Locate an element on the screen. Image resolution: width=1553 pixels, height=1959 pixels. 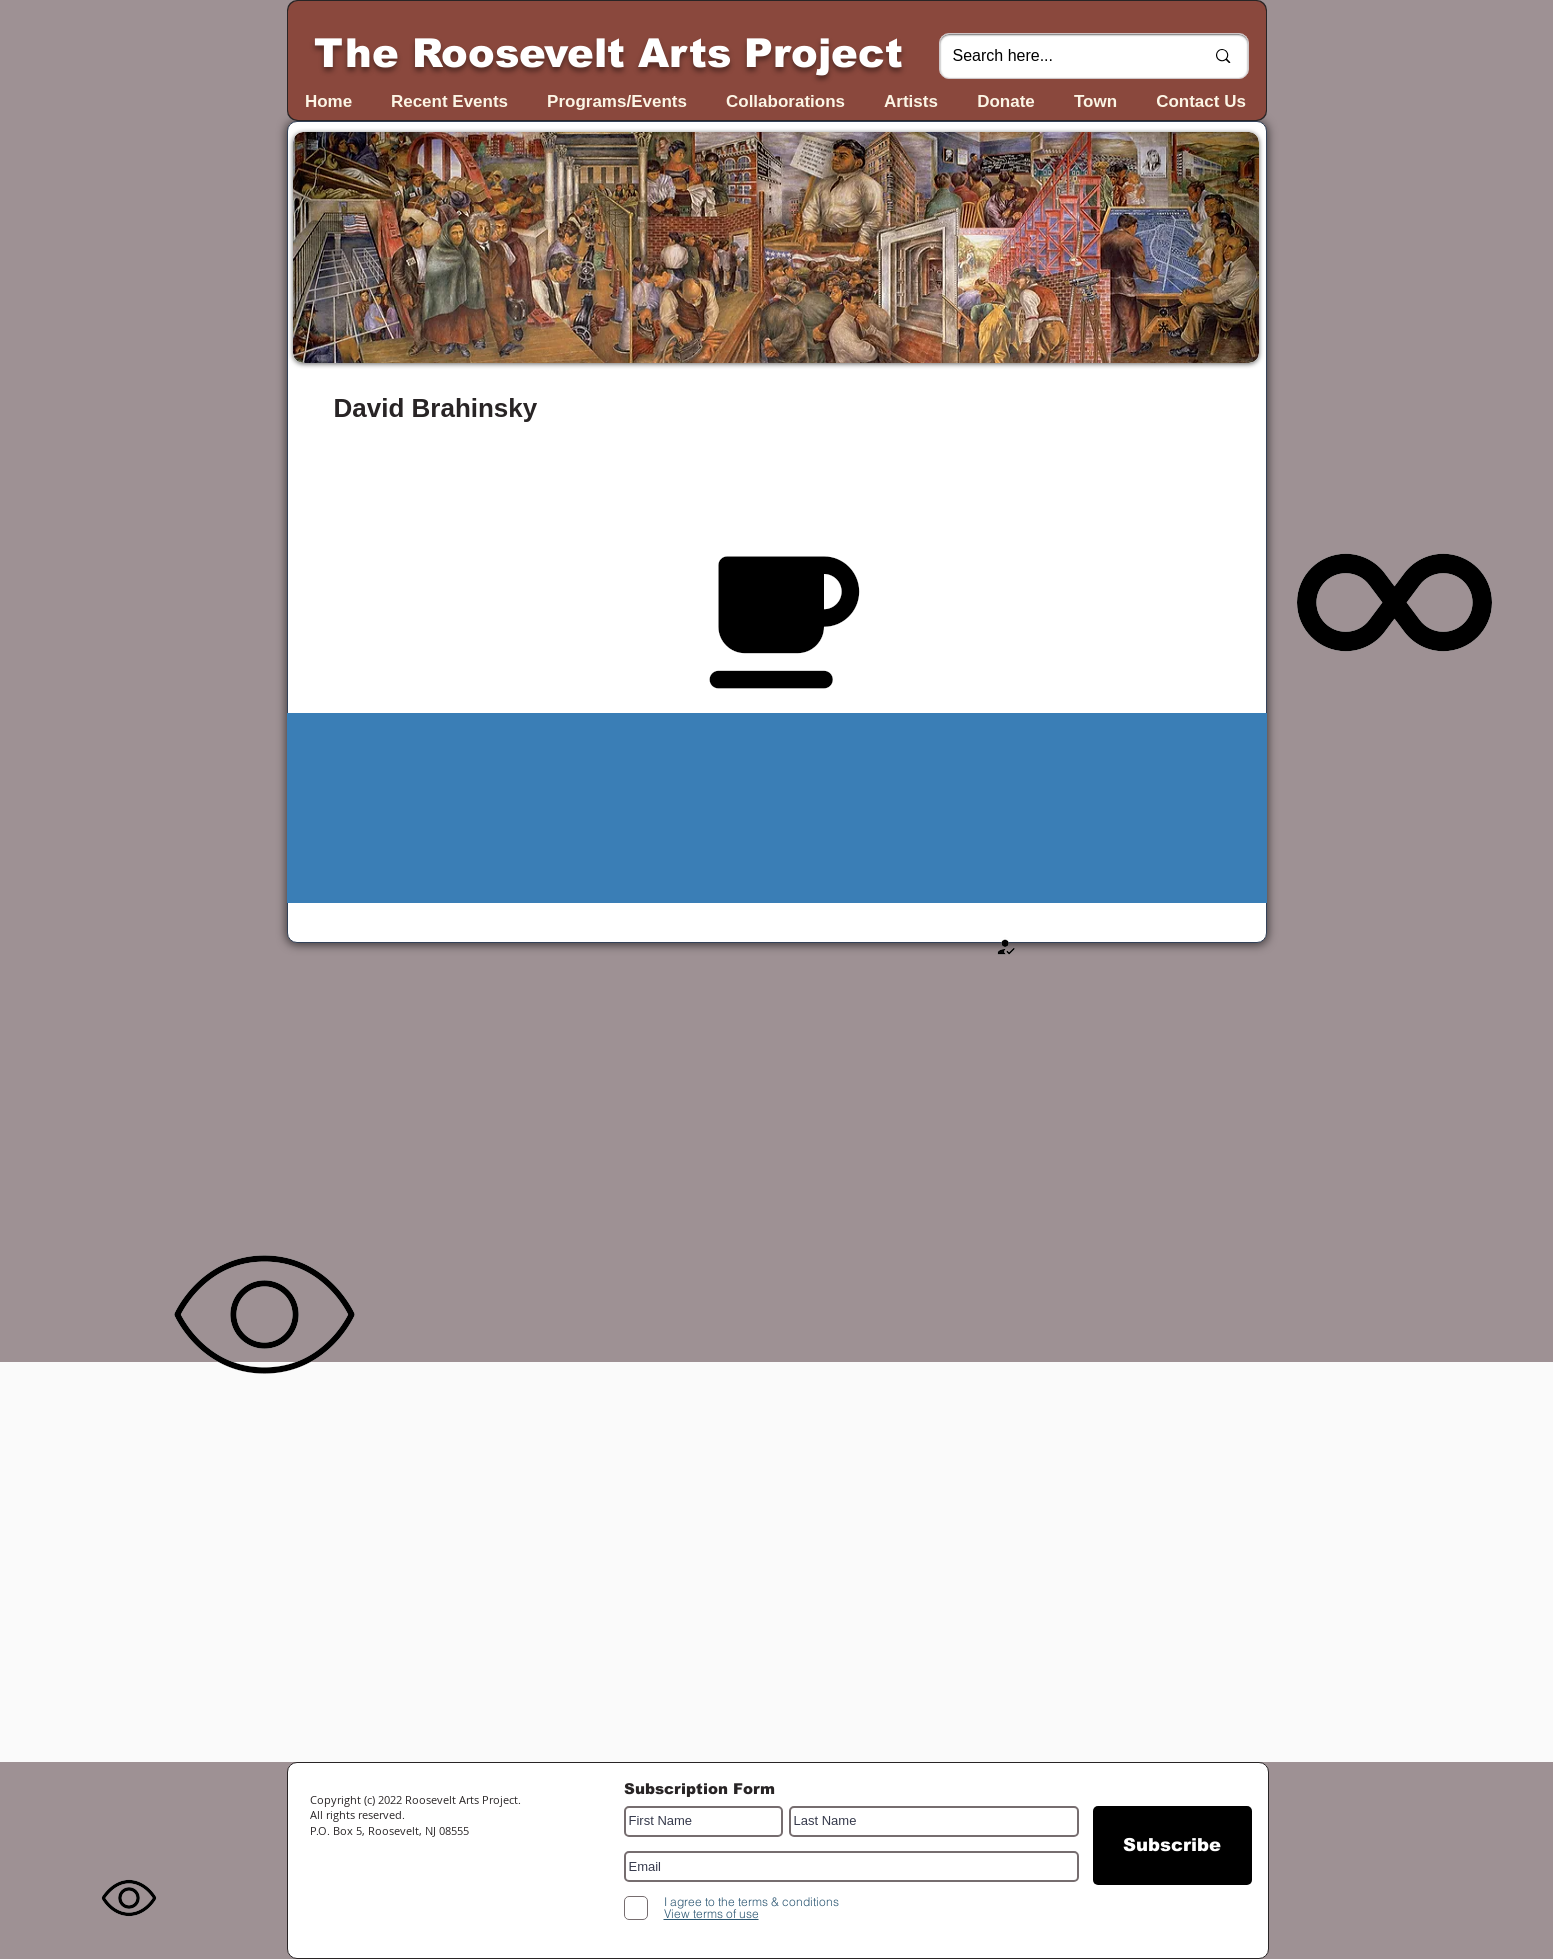
indicates unlimited or infinite capacity is located at coordinates (1394, 602).